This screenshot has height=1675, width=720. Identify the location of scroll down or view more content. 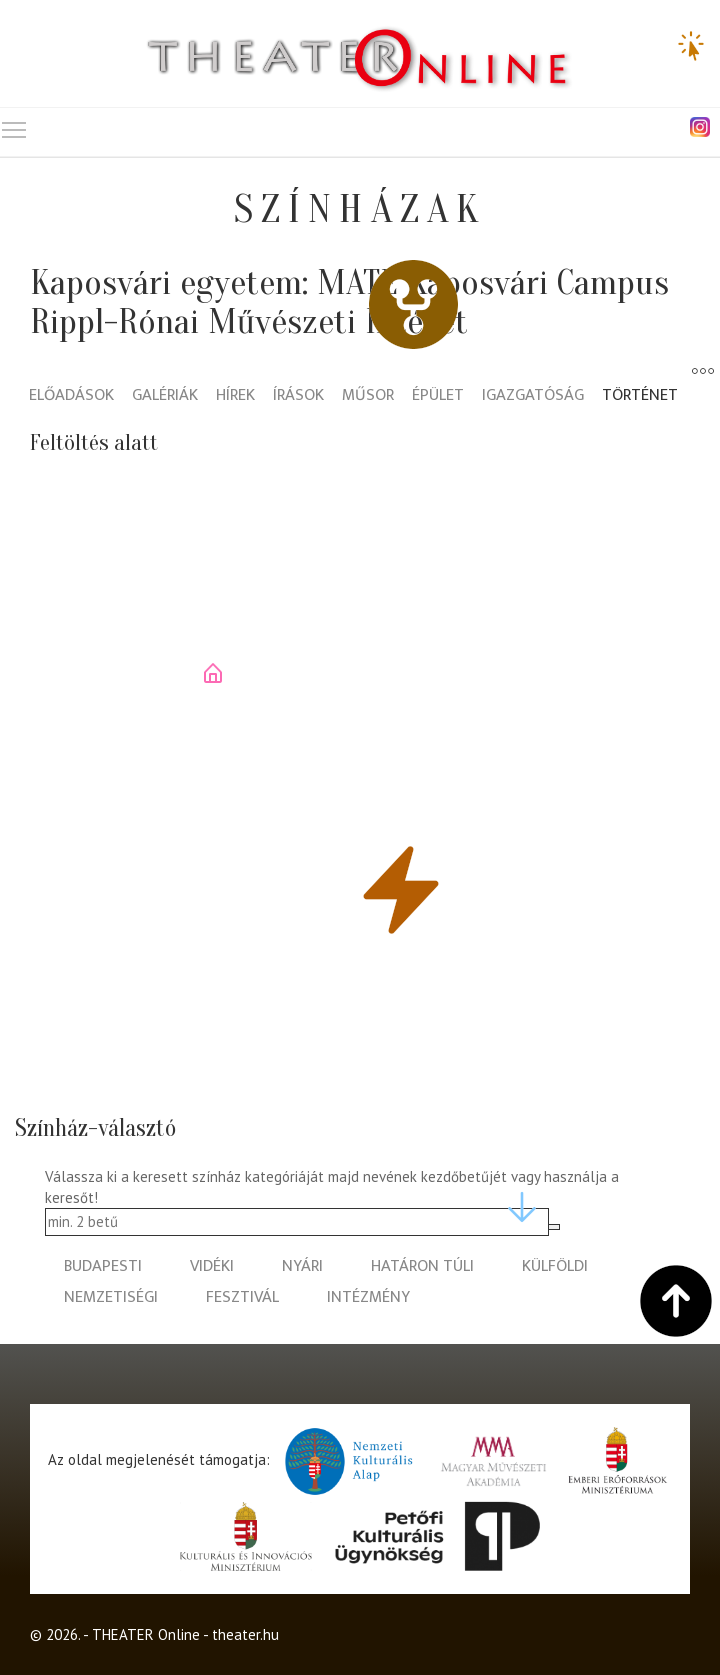
(522, 1207).